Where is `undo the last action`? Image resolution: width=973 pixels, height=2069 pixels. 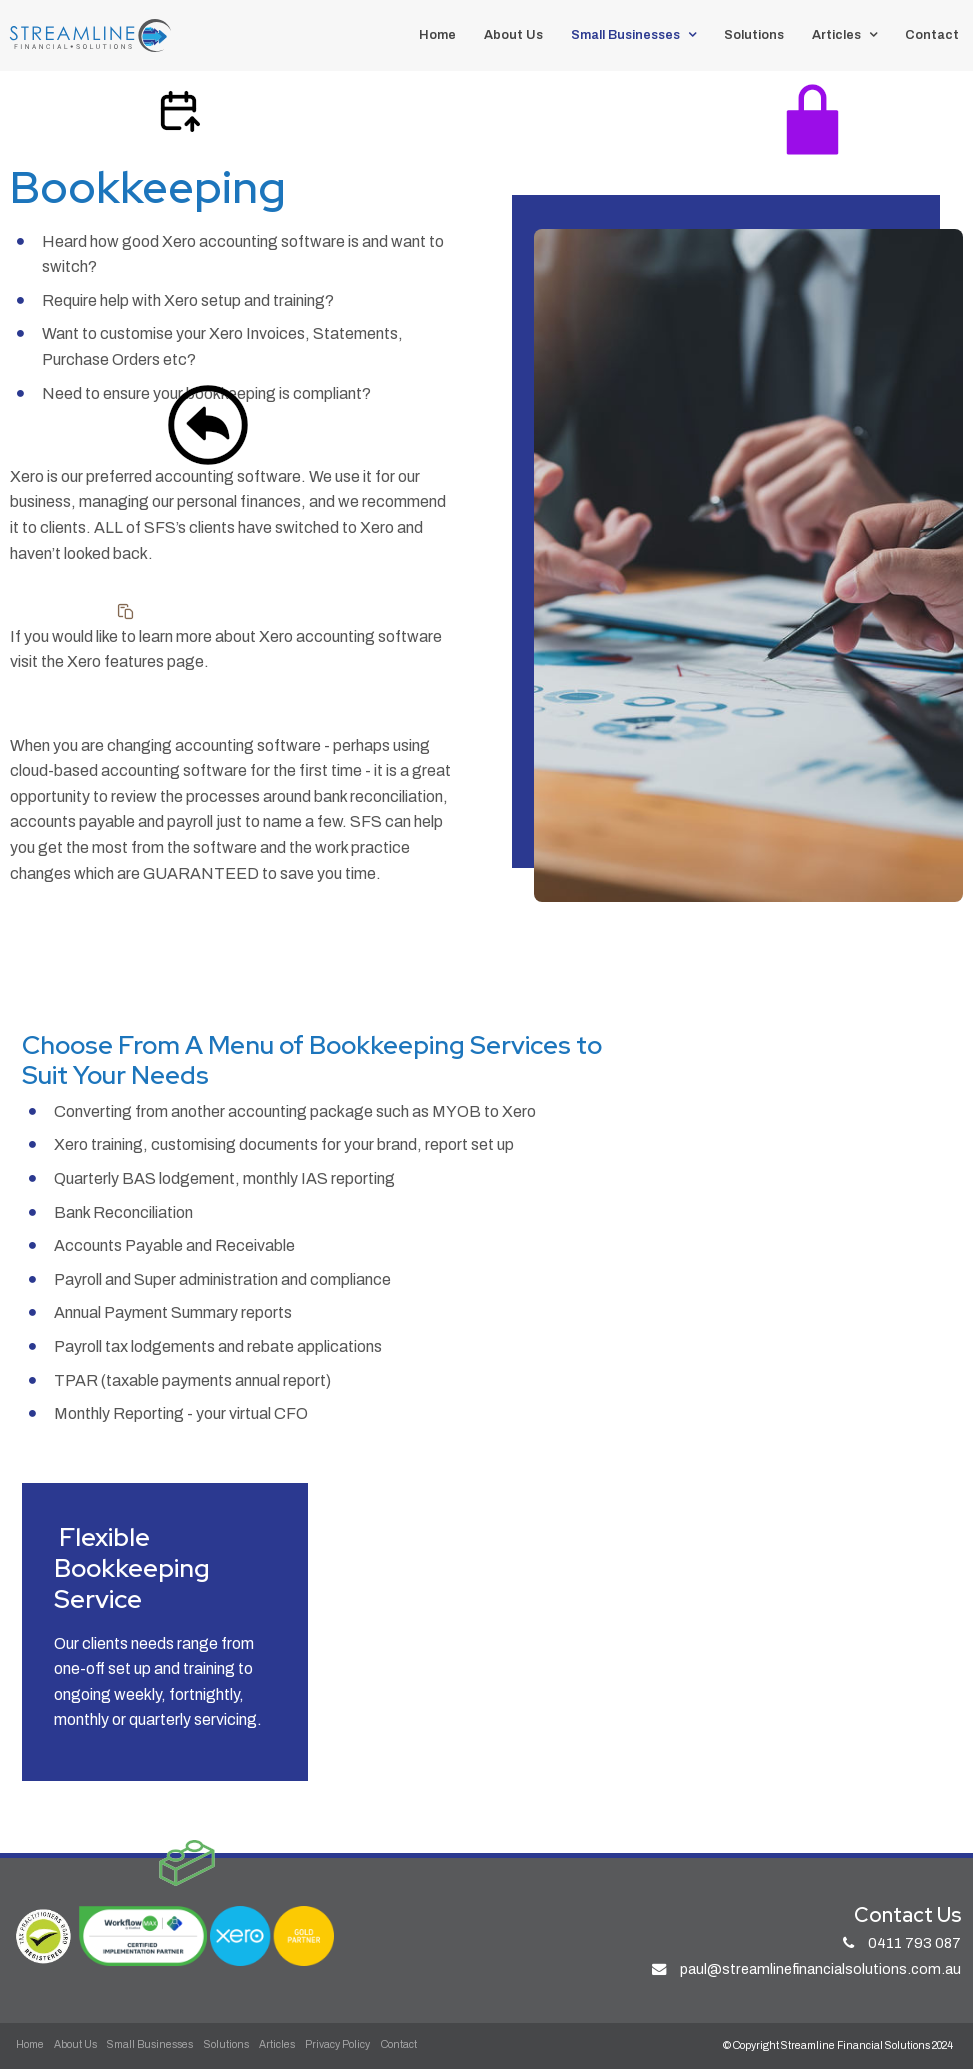
undo the last action is located at coordinates (208, 425).